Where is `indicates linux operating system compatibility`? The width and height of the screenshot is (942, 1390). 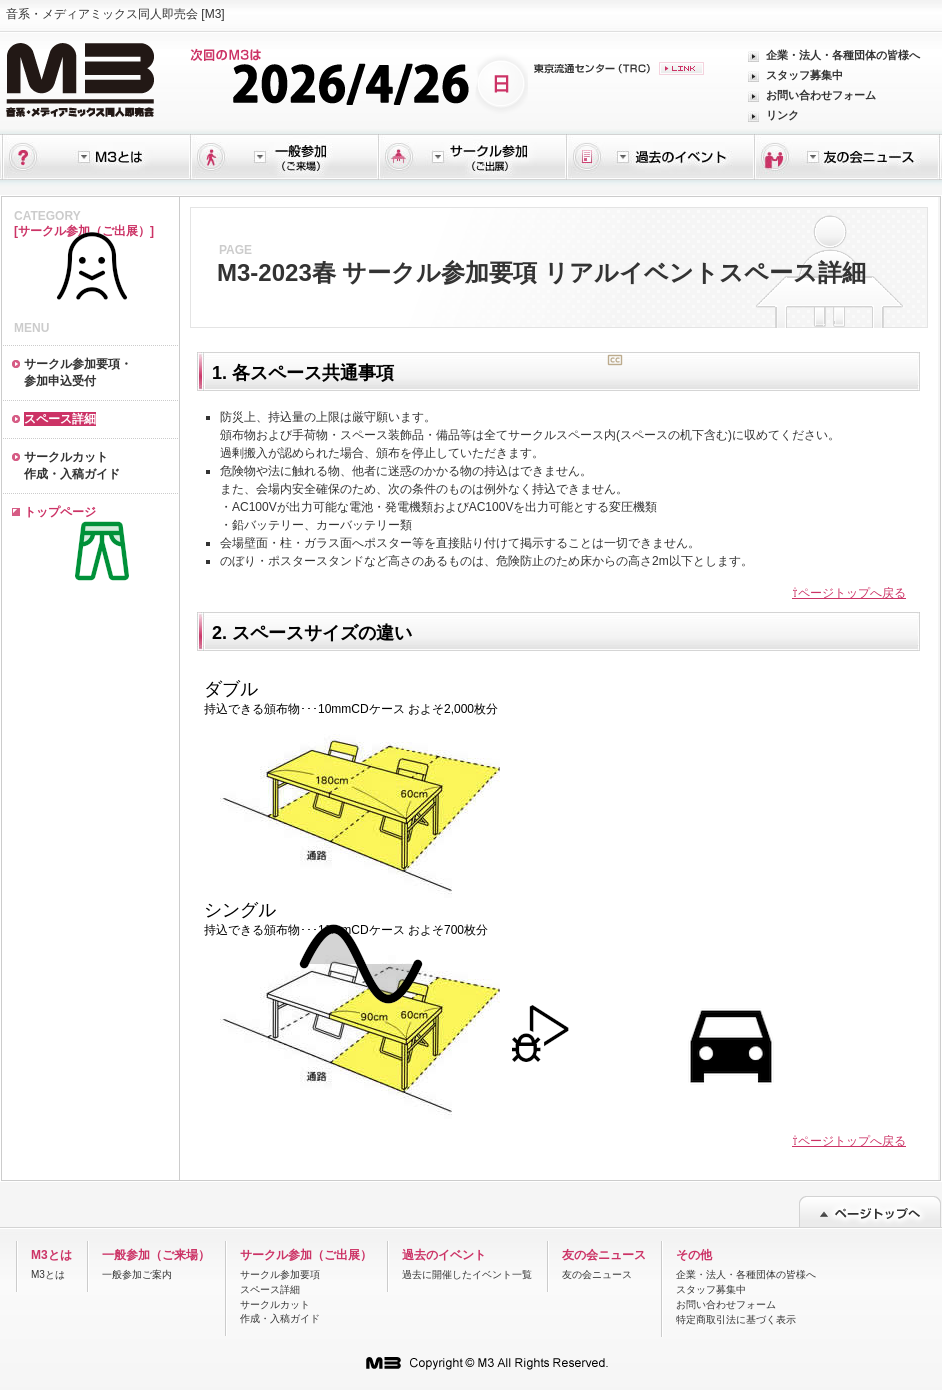
indicates linux operating system compatibility is located at coordinates (92, 270).